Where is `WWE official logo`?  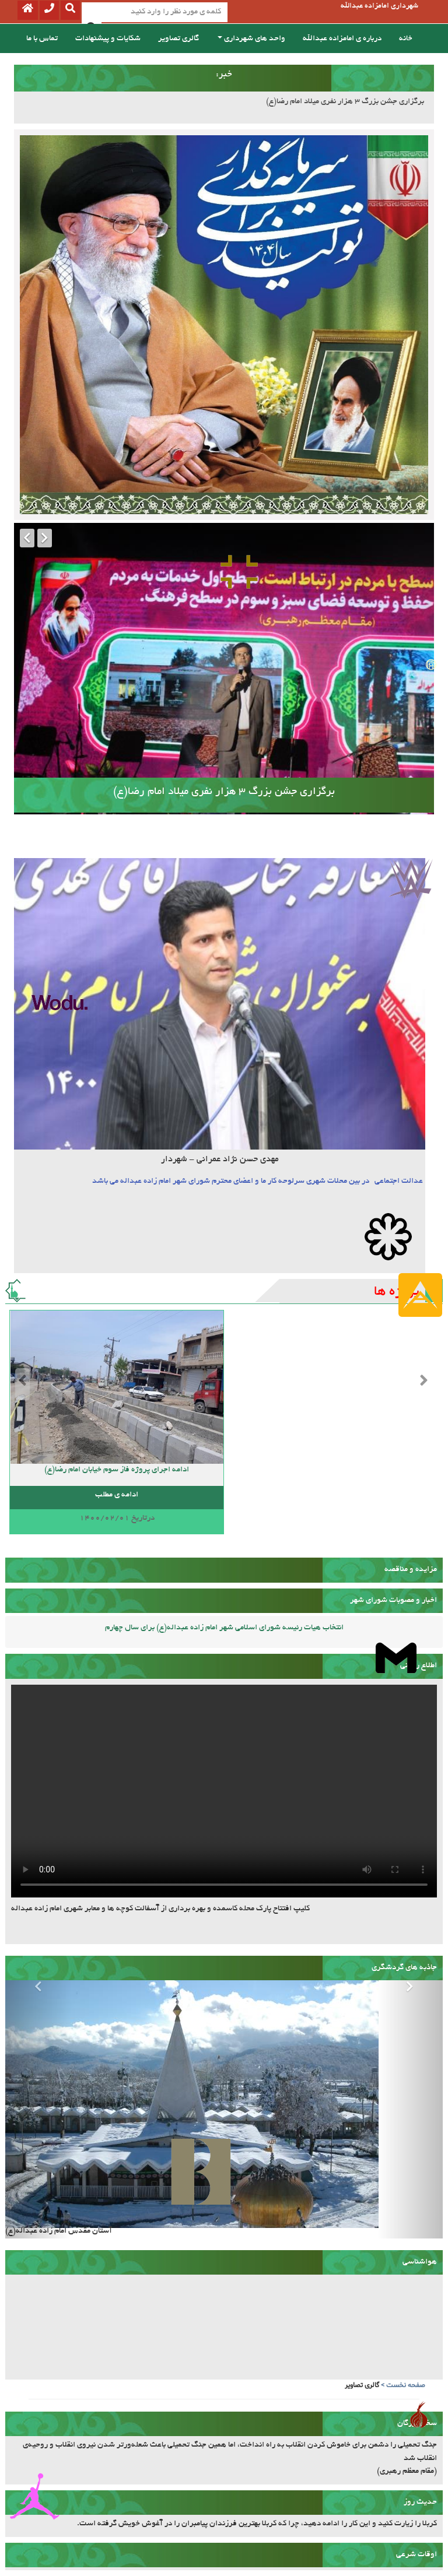 WWE official logo is located at coordinates (411, 879).